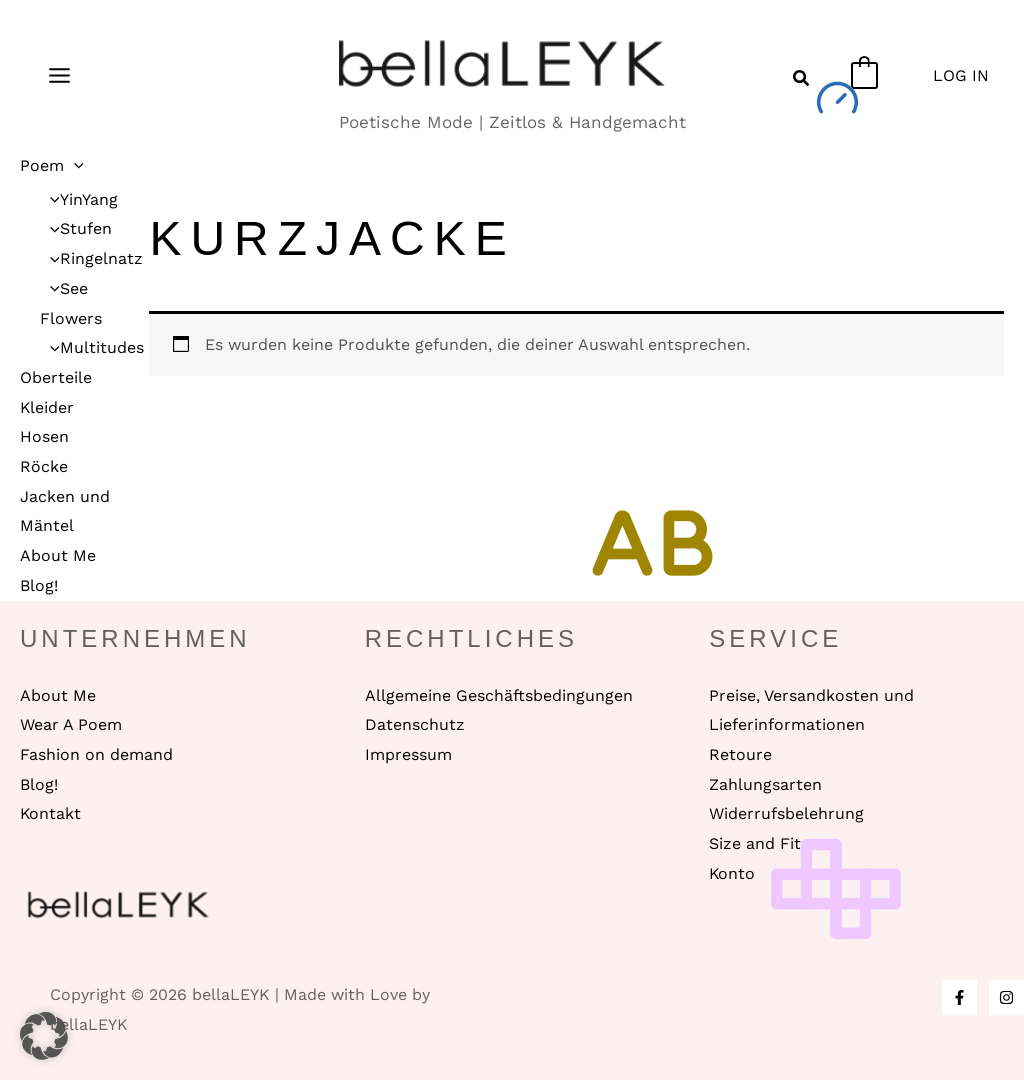 The image size is (1024, 1080). What do you see at coordinates (837, 98) in the screenshot?
I see `view performance metrics or speed` at bounding box center [837, 98].